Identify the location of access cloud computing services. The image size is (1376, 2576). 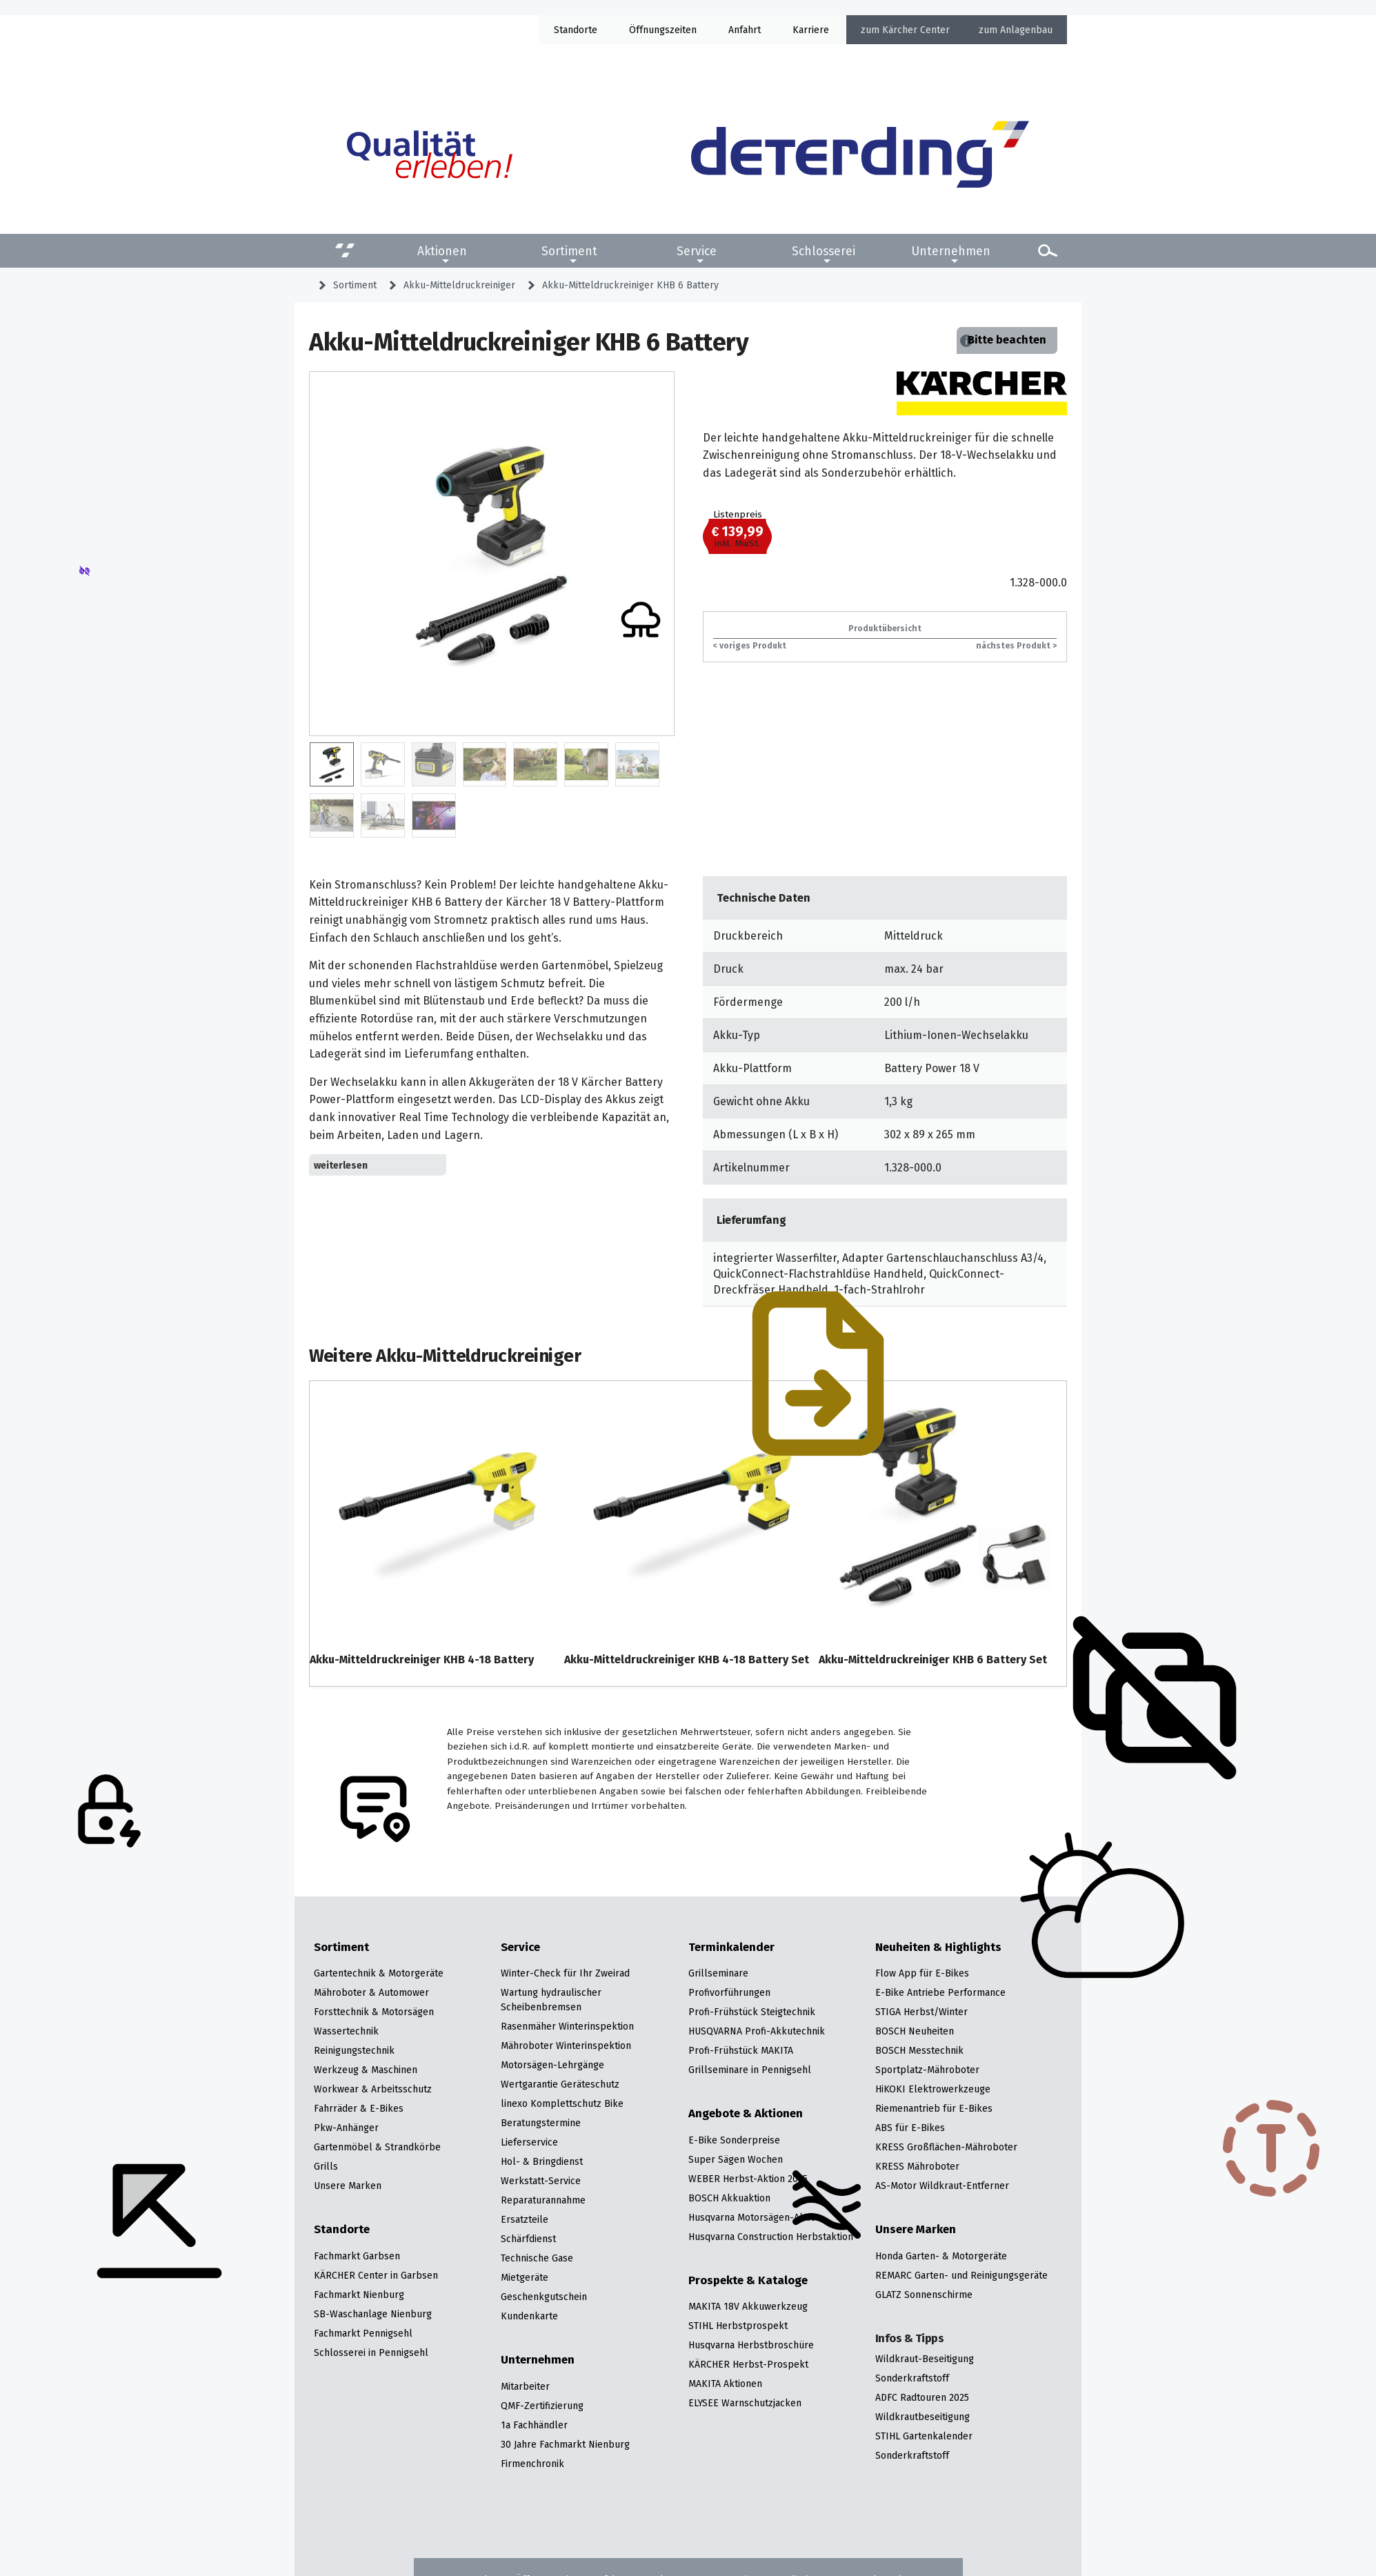
(641, 620).